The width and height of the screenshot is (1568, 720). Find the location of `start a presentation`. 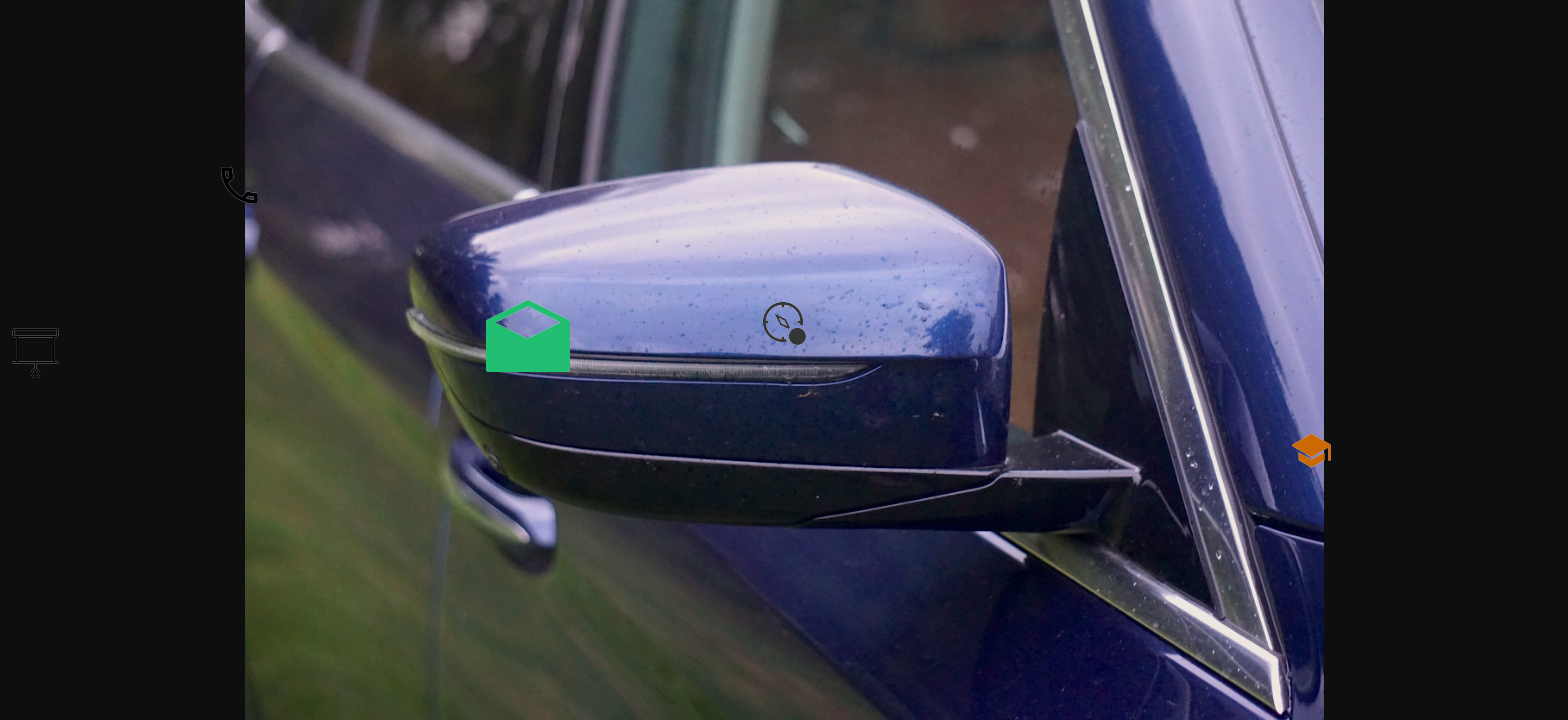

start a presentation is located at coordinates (35, 349).